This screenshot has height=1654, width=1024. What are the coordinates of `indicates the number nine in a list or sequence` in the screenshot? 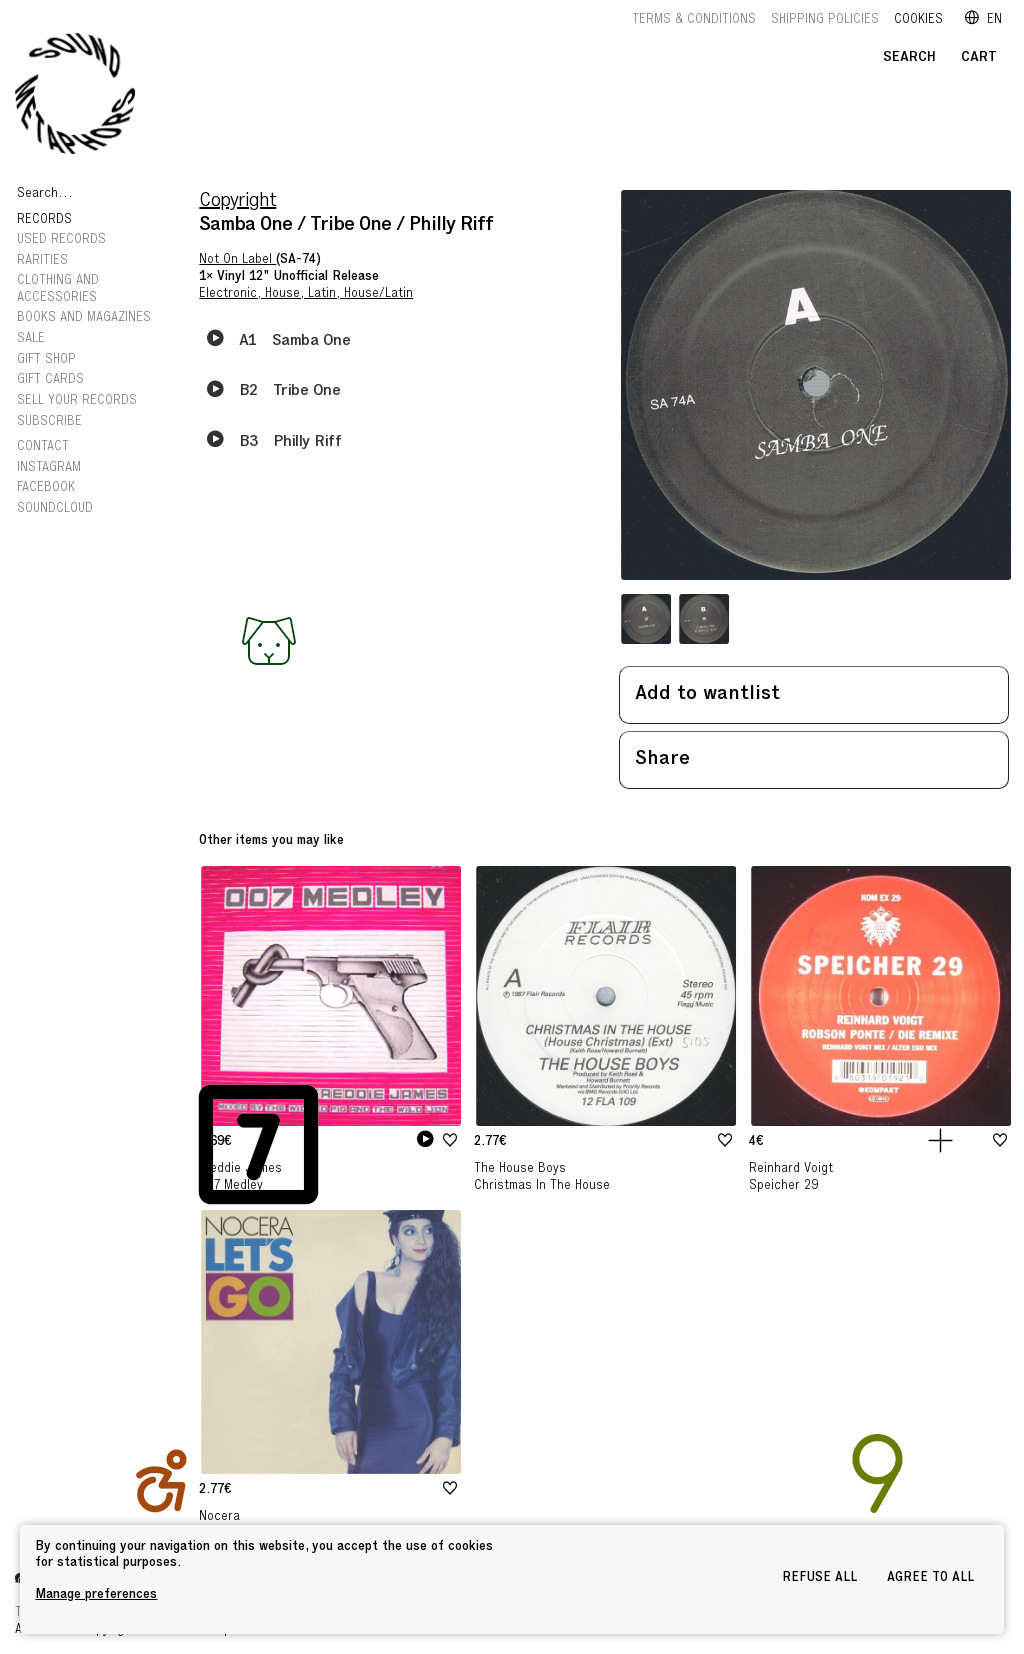 It's located at (877, 1473).